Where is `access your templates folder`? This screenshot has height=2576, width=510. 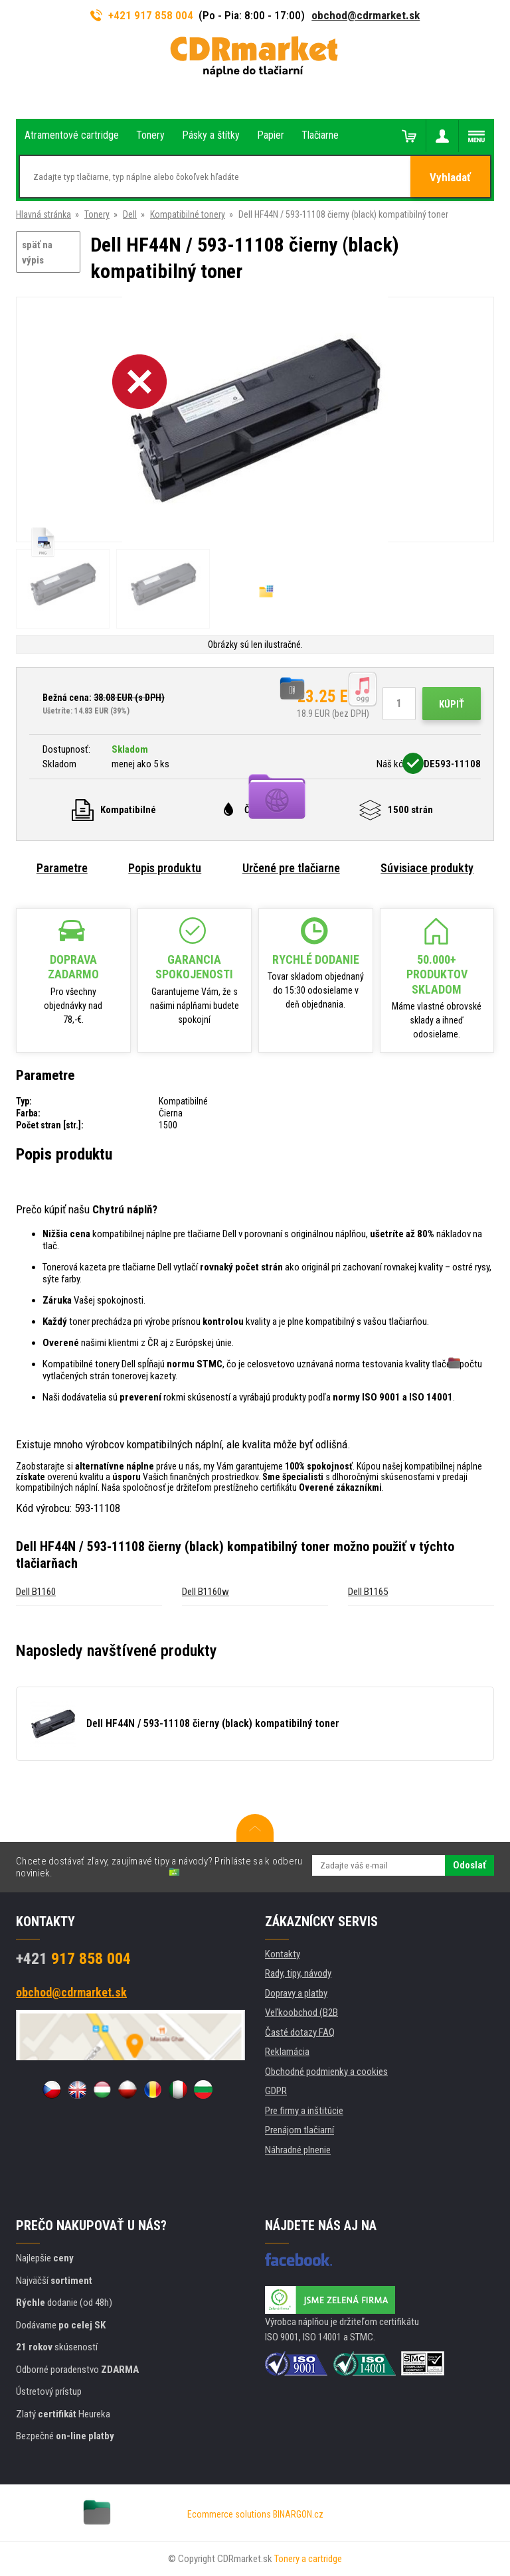
access your templates folder is located at coordinates (292, 688).